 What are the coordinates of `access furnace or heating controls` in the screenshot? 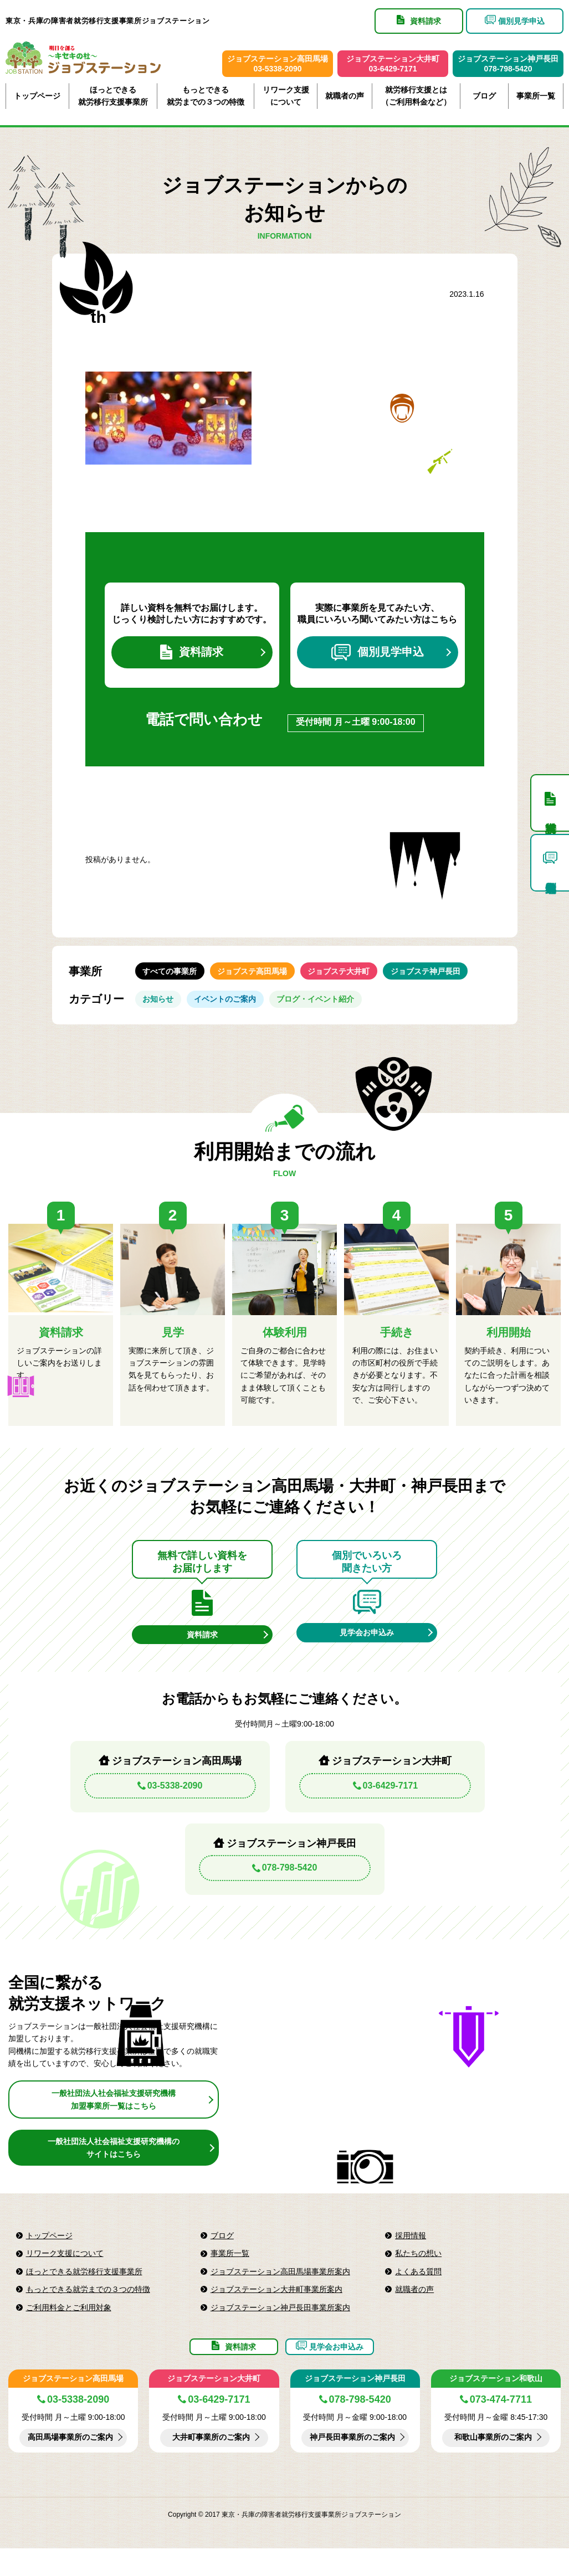 It's located at (141, 2036).